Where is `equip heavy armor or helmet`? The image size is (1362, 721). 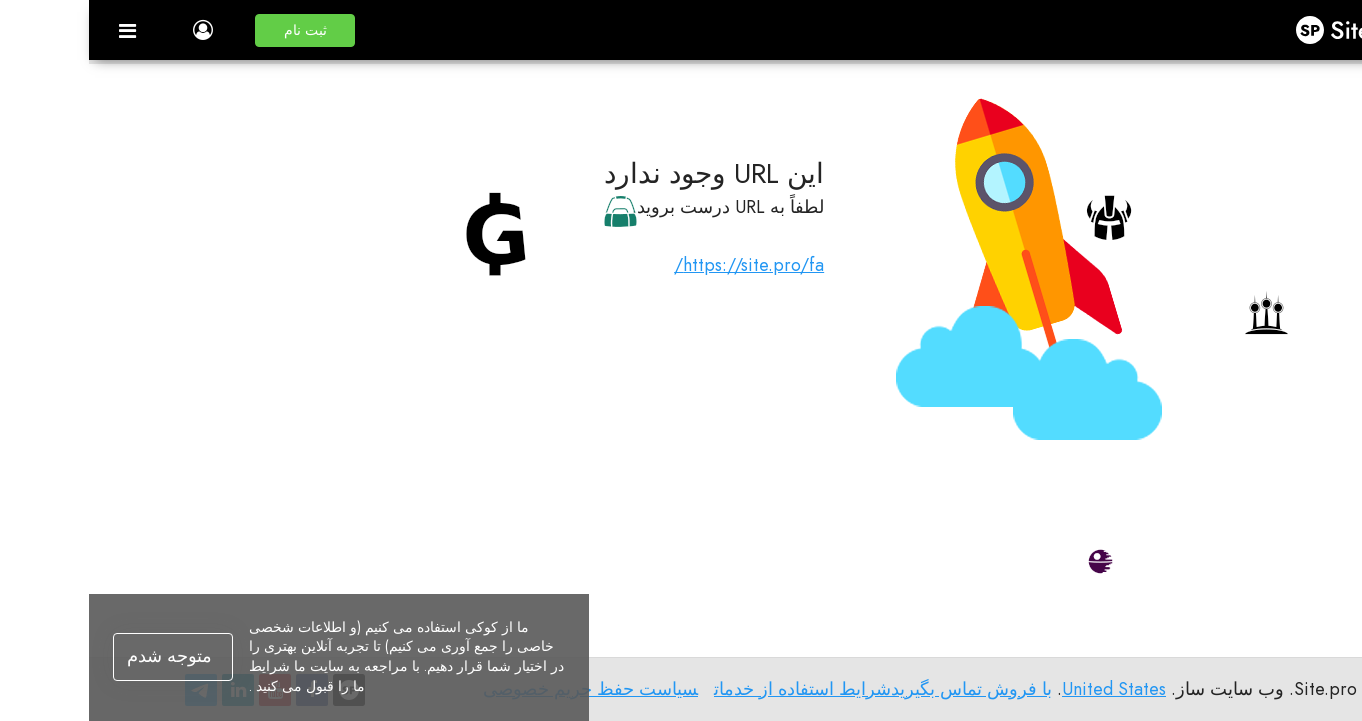
equip heavy armor or helmet is located at coordinates (1109, 218).